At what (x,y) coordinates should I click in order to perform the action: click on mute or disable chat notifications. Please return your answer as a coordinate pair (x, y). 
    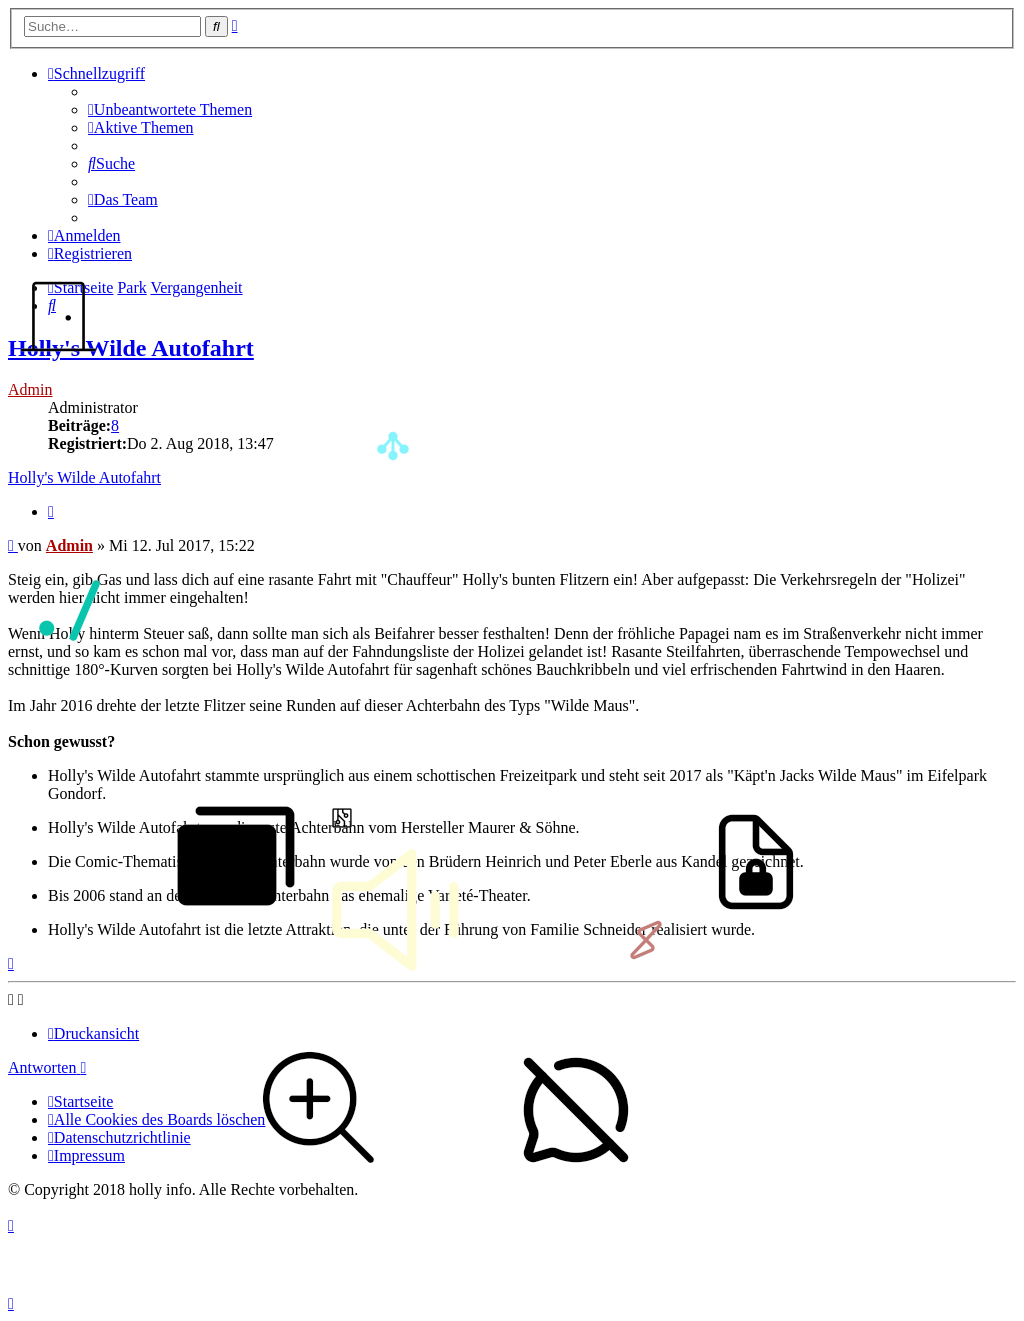
    Looking at the image, I should click on (576, 1110).